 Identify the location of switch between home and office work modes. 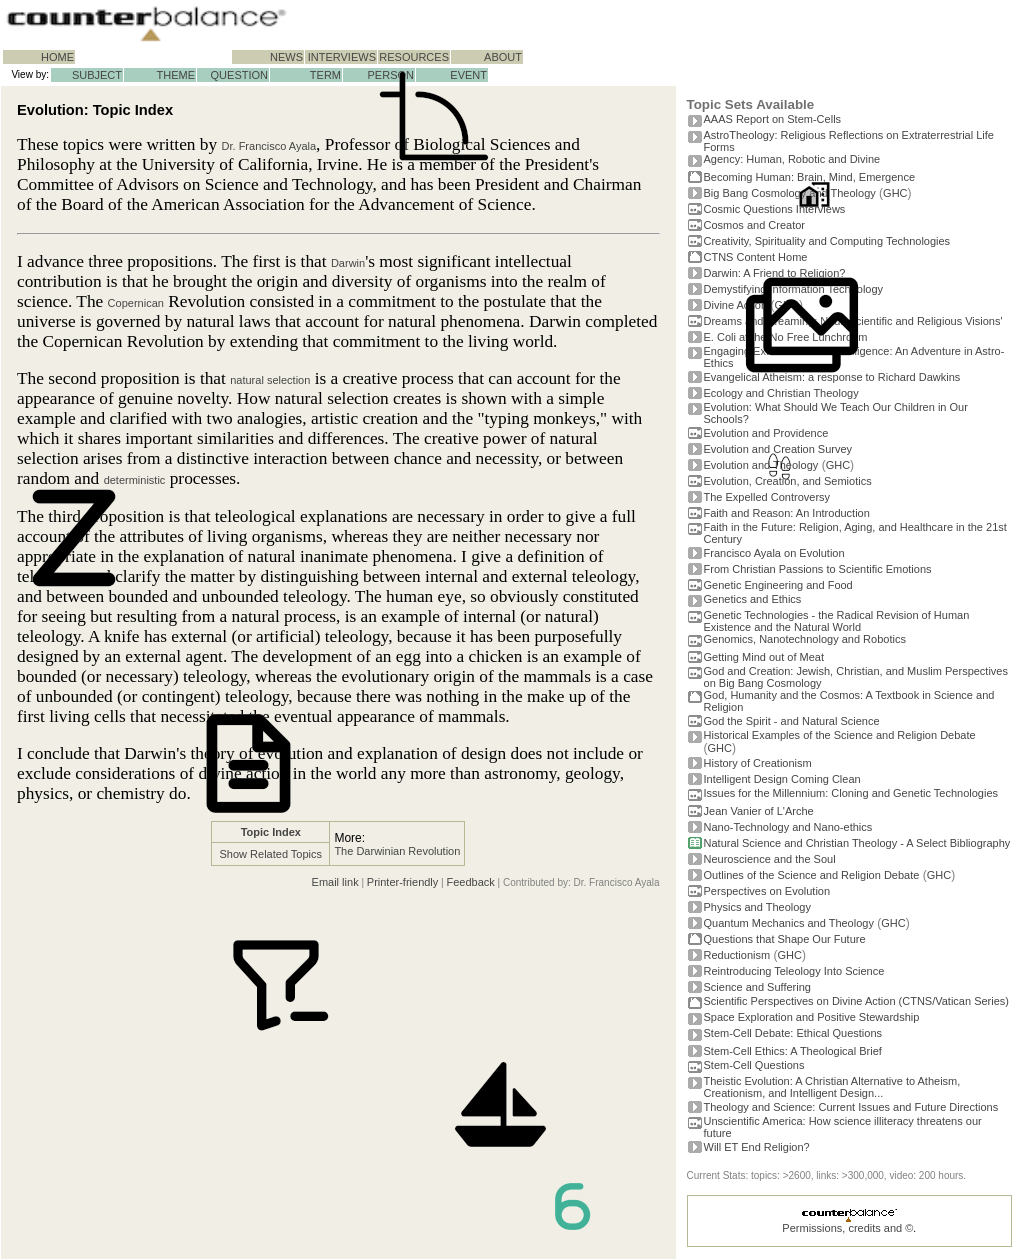
(814, 194).